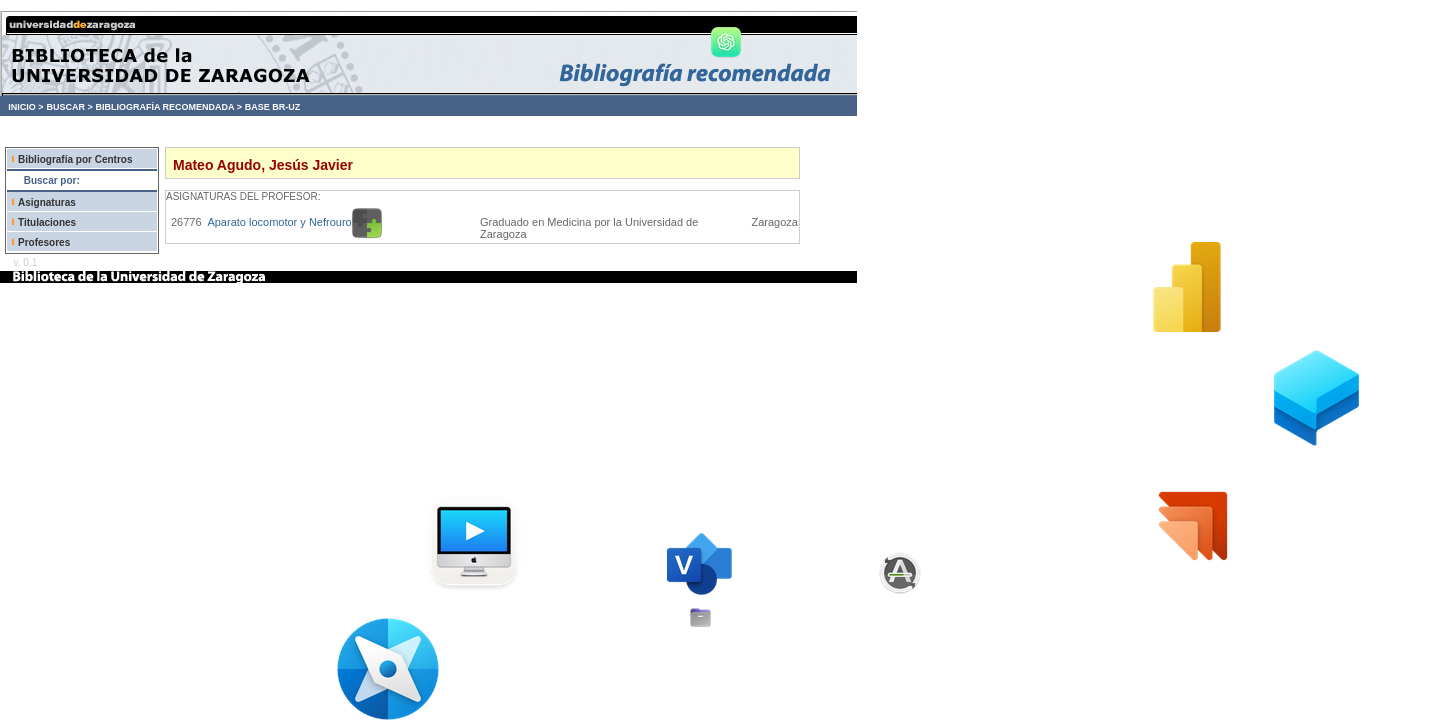 The height and width of the screenshot is (720, 1456). Describe the element at coordinates (474, 542) in the screenshot. I see `open variety slideshow app` at that location.